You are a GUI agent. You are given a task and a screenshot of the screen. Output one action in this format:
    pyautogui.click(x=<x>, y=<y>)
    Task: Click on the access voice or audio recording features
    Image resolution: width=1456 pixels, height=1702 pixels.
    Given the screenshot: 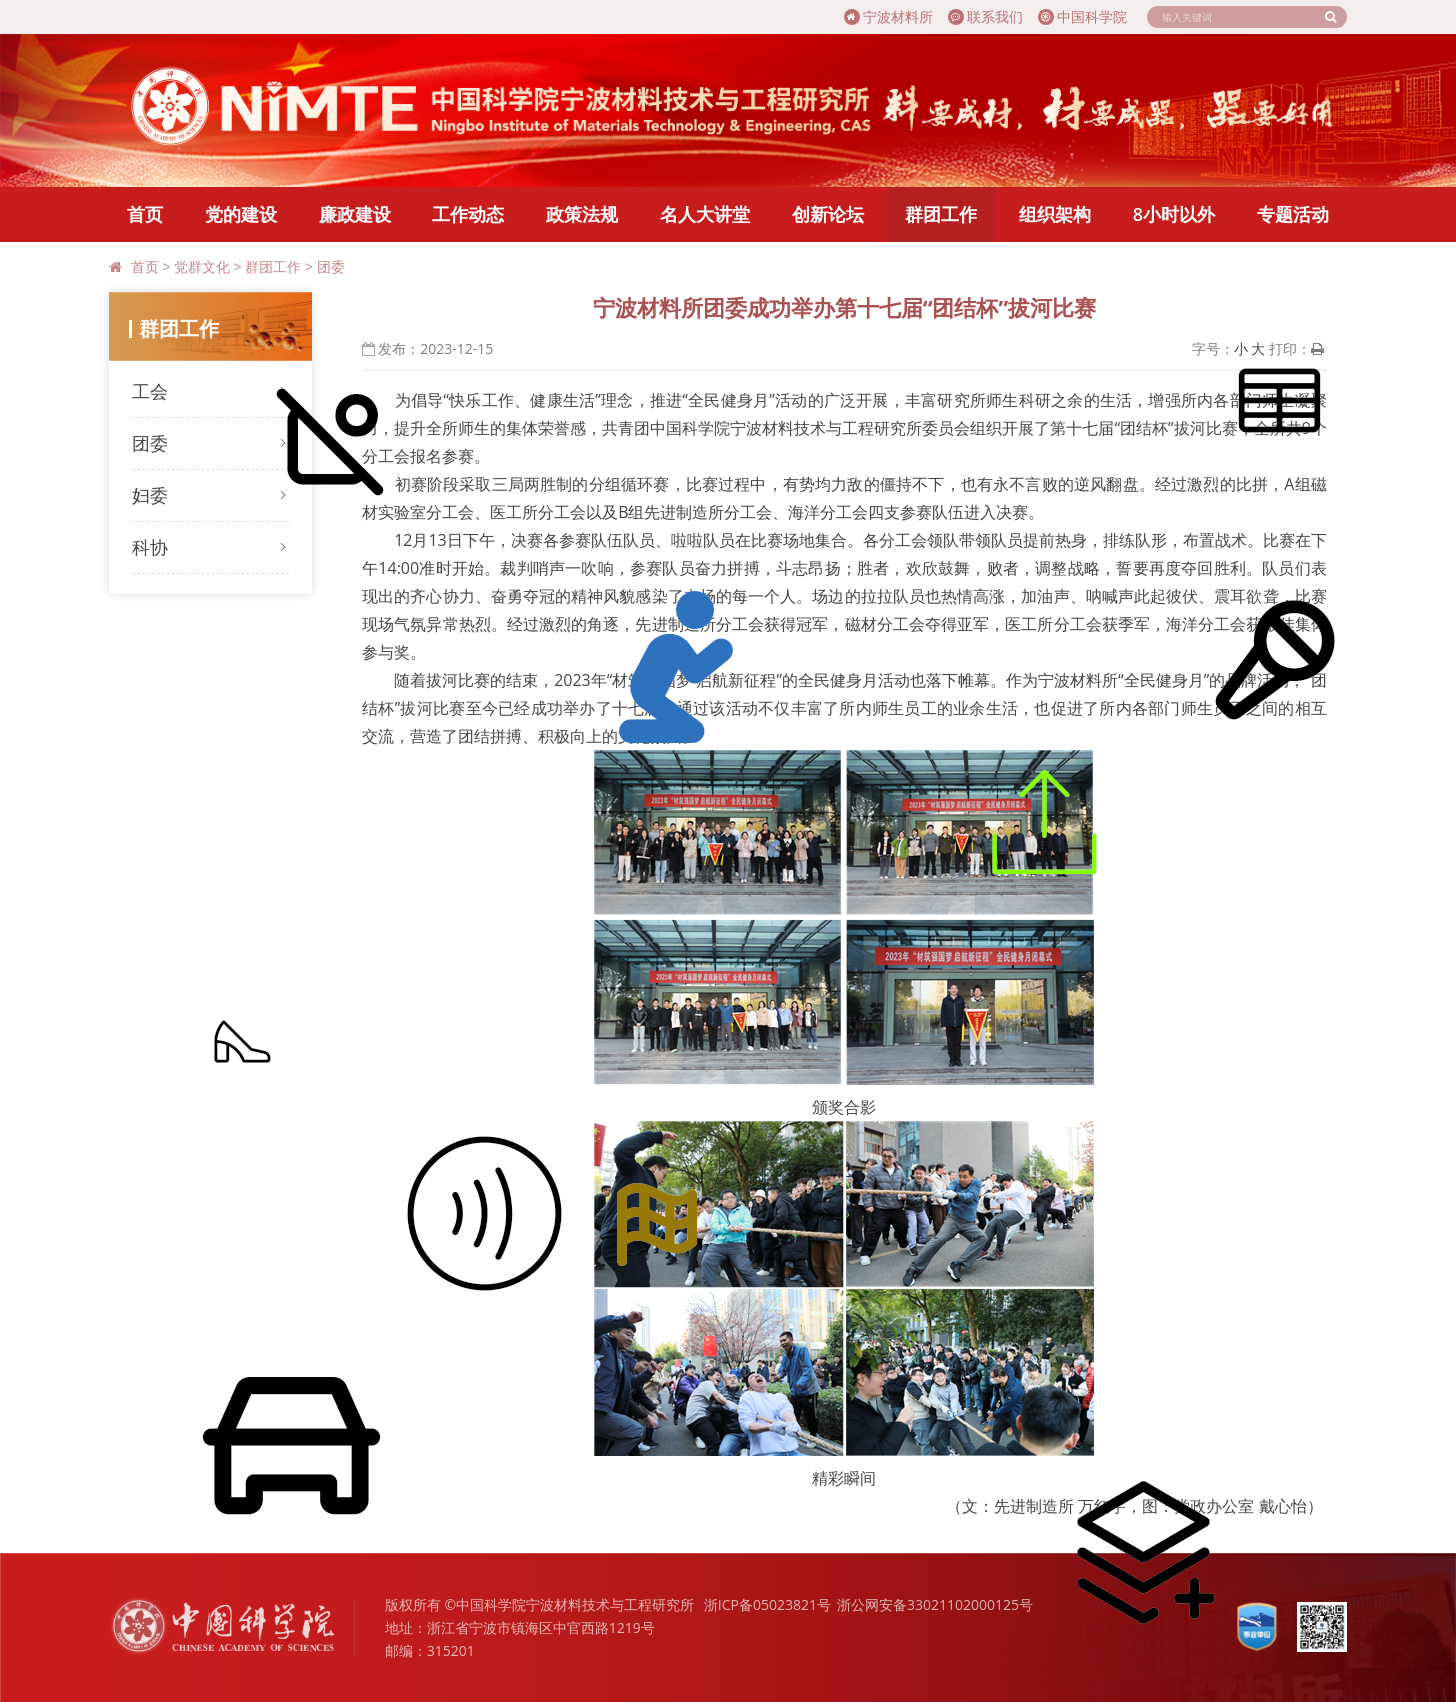 What is the action you would take?
    pyautogui.click(x=1273, y=662)
    